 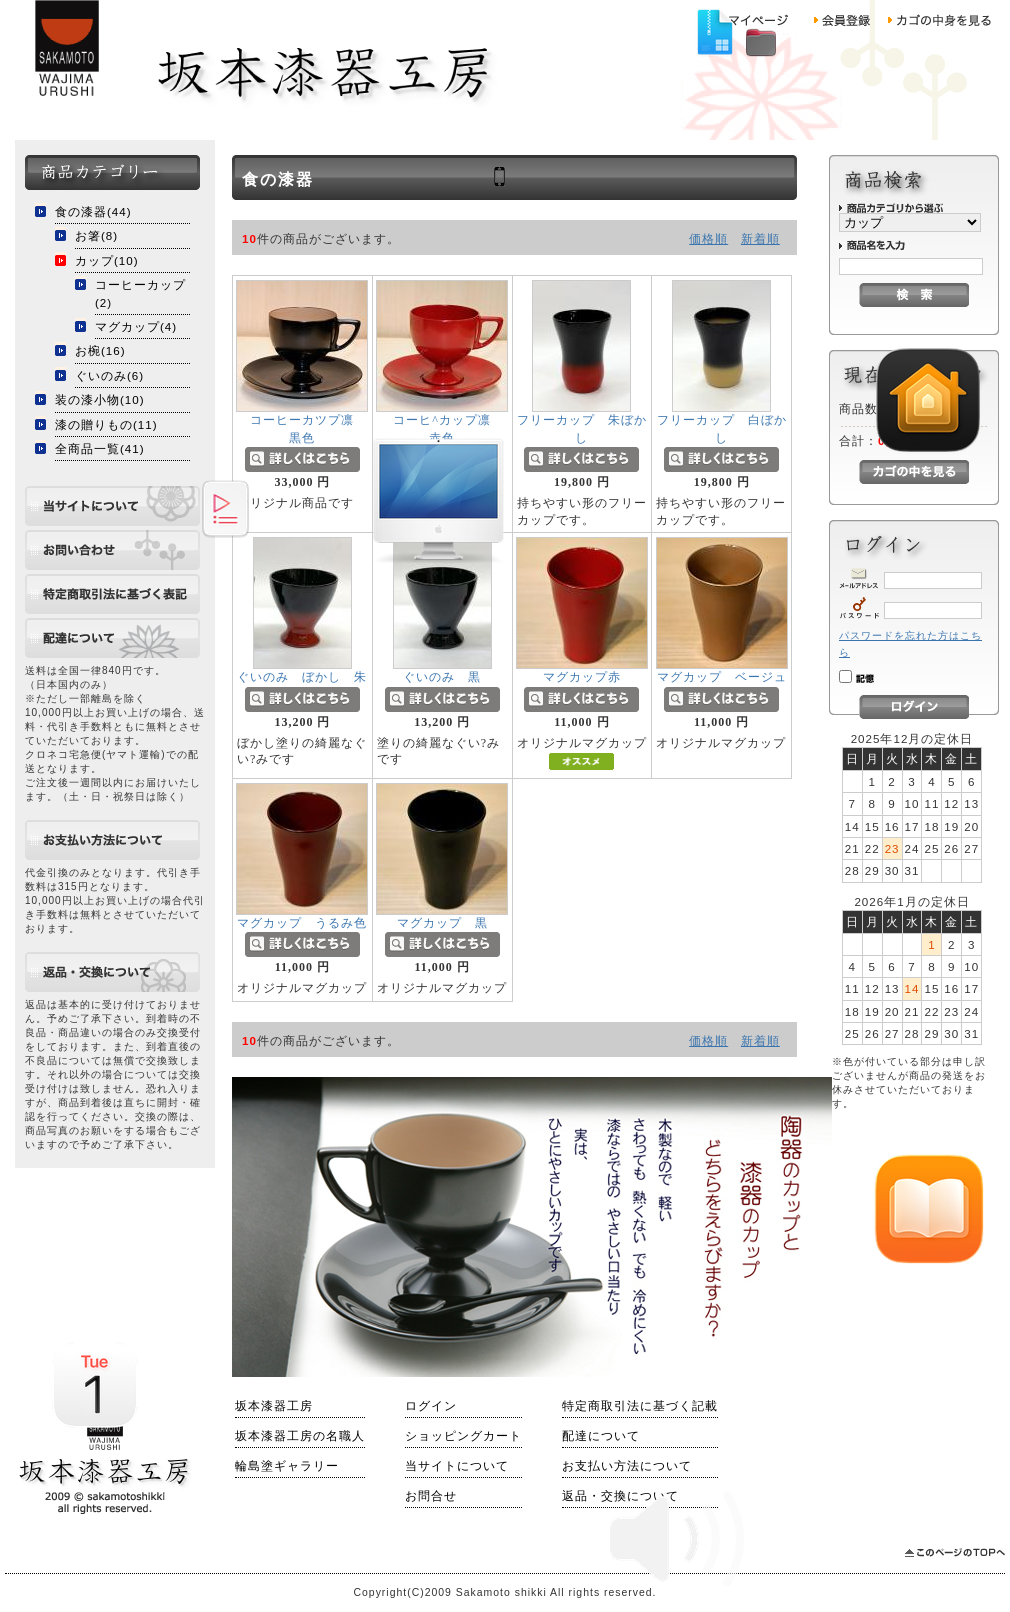 I want to click on windows imaging format archive file, so click(x=715, y=33).